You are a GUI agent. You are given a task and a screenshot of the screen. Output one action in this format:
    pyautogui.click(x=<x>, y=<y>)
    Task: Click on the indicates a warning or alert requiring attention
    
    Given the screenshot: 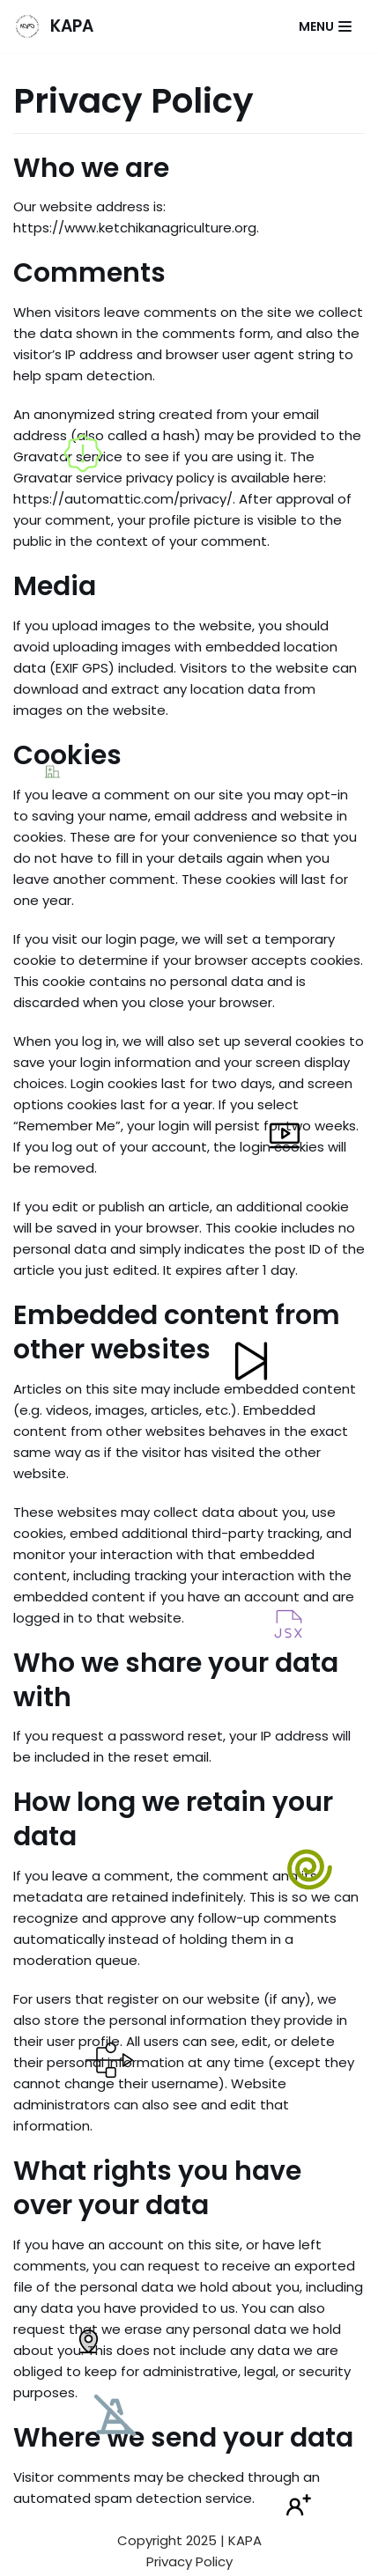 What is the action you would take?
    pyautogui.click(x=83, y=453)
    